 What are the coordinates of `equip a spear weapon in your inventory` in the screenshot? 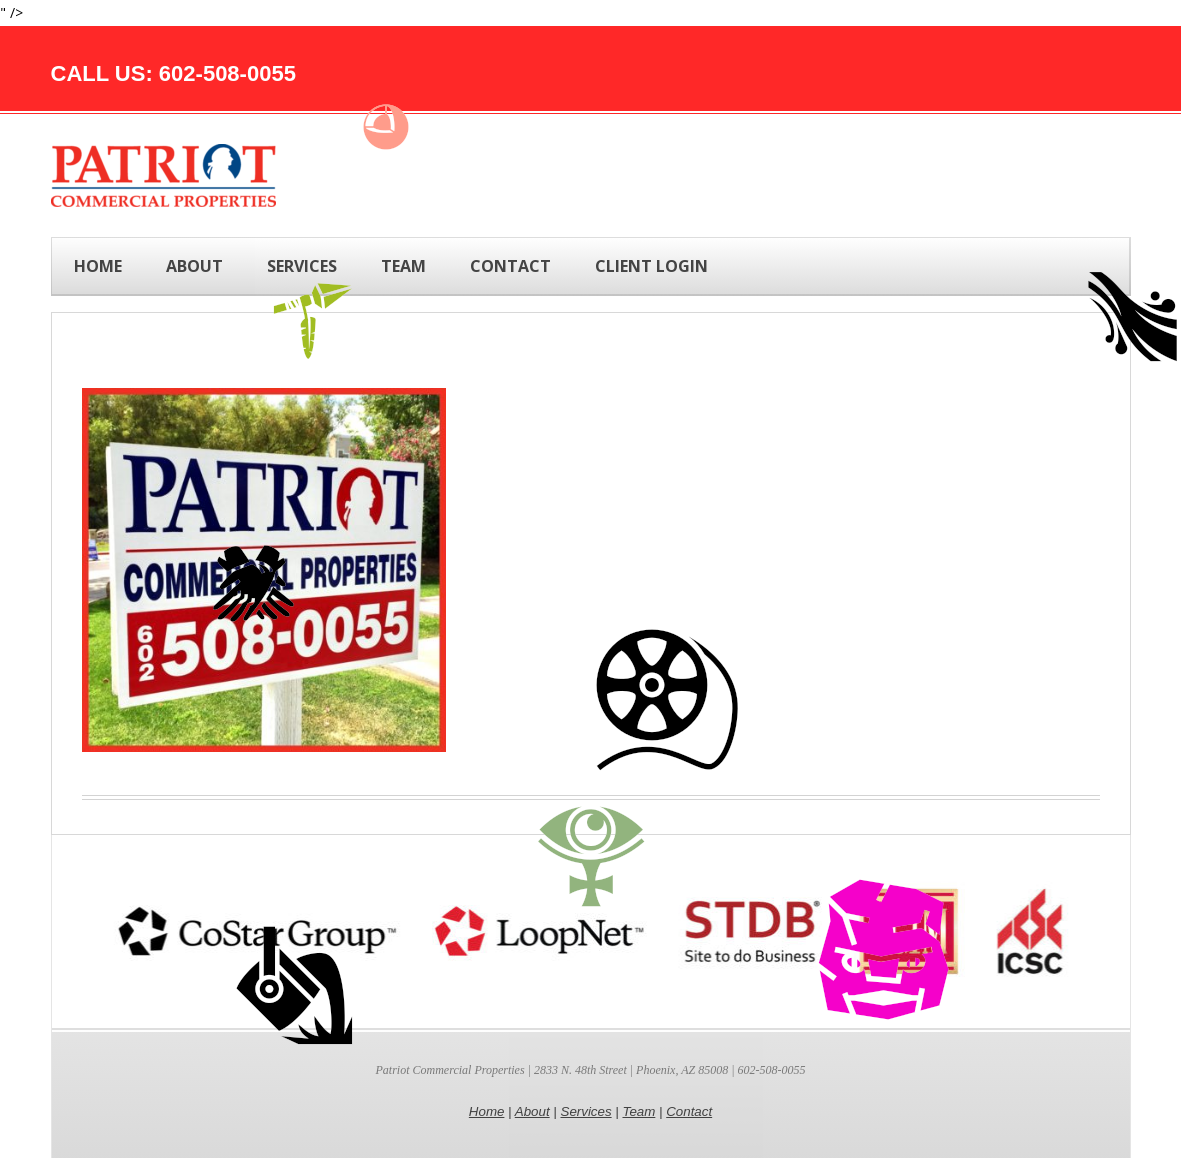 It's located at (312, 320).